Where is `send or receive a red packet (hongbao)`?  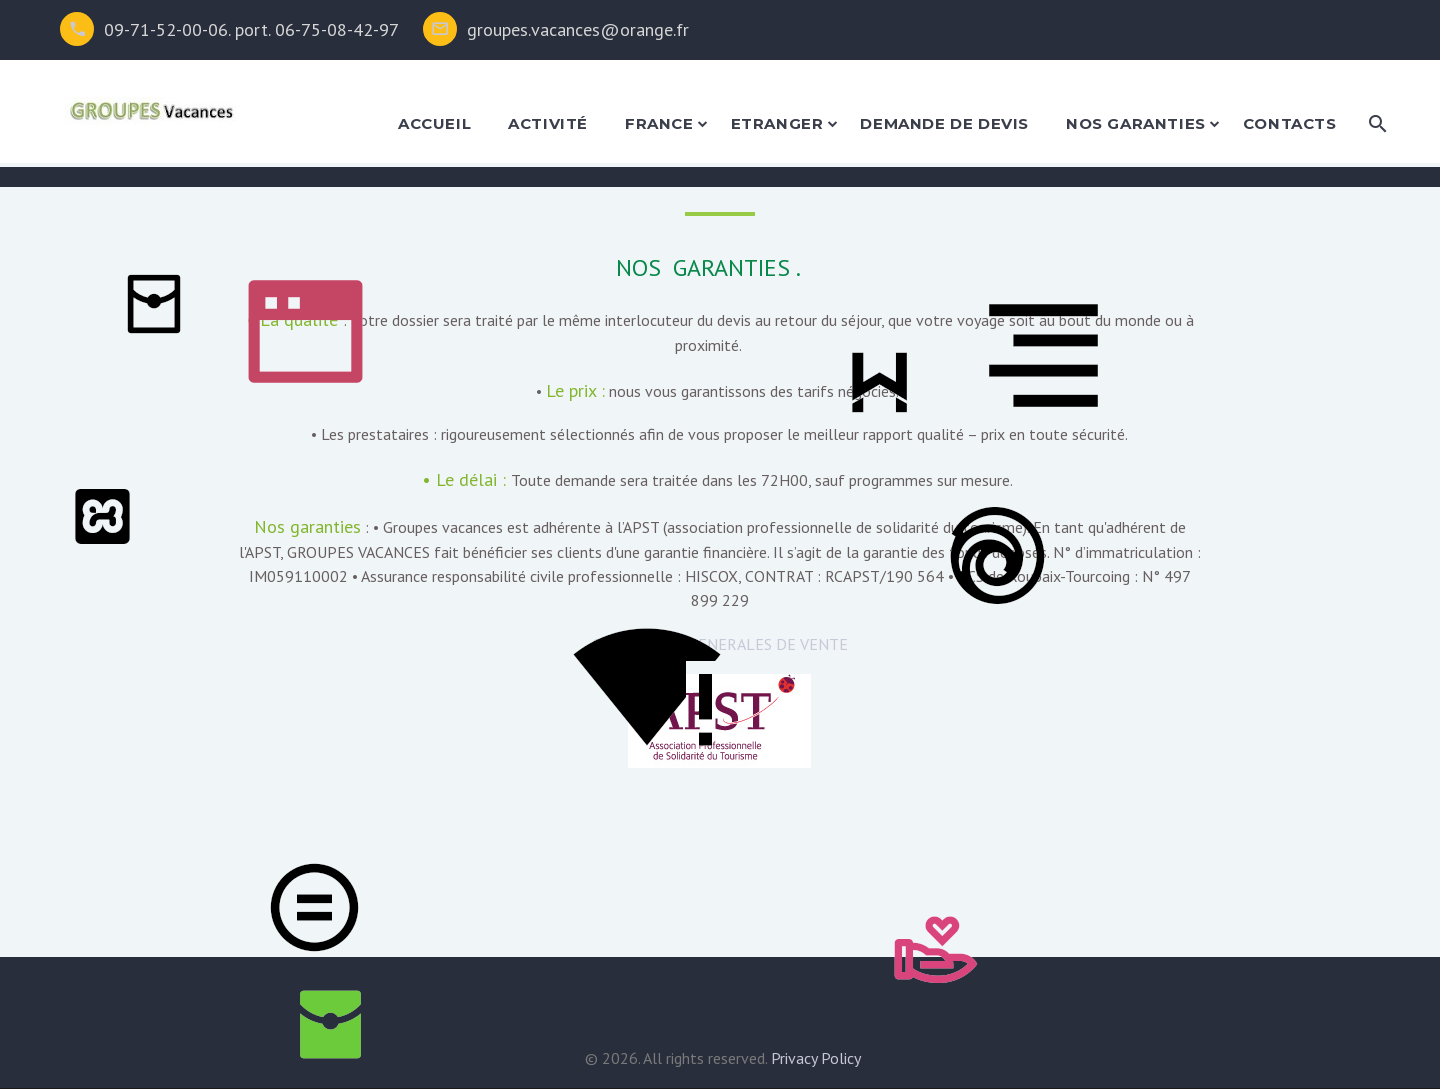 send or receive a red packet (hongbao) is located at coordinates (154, 304).